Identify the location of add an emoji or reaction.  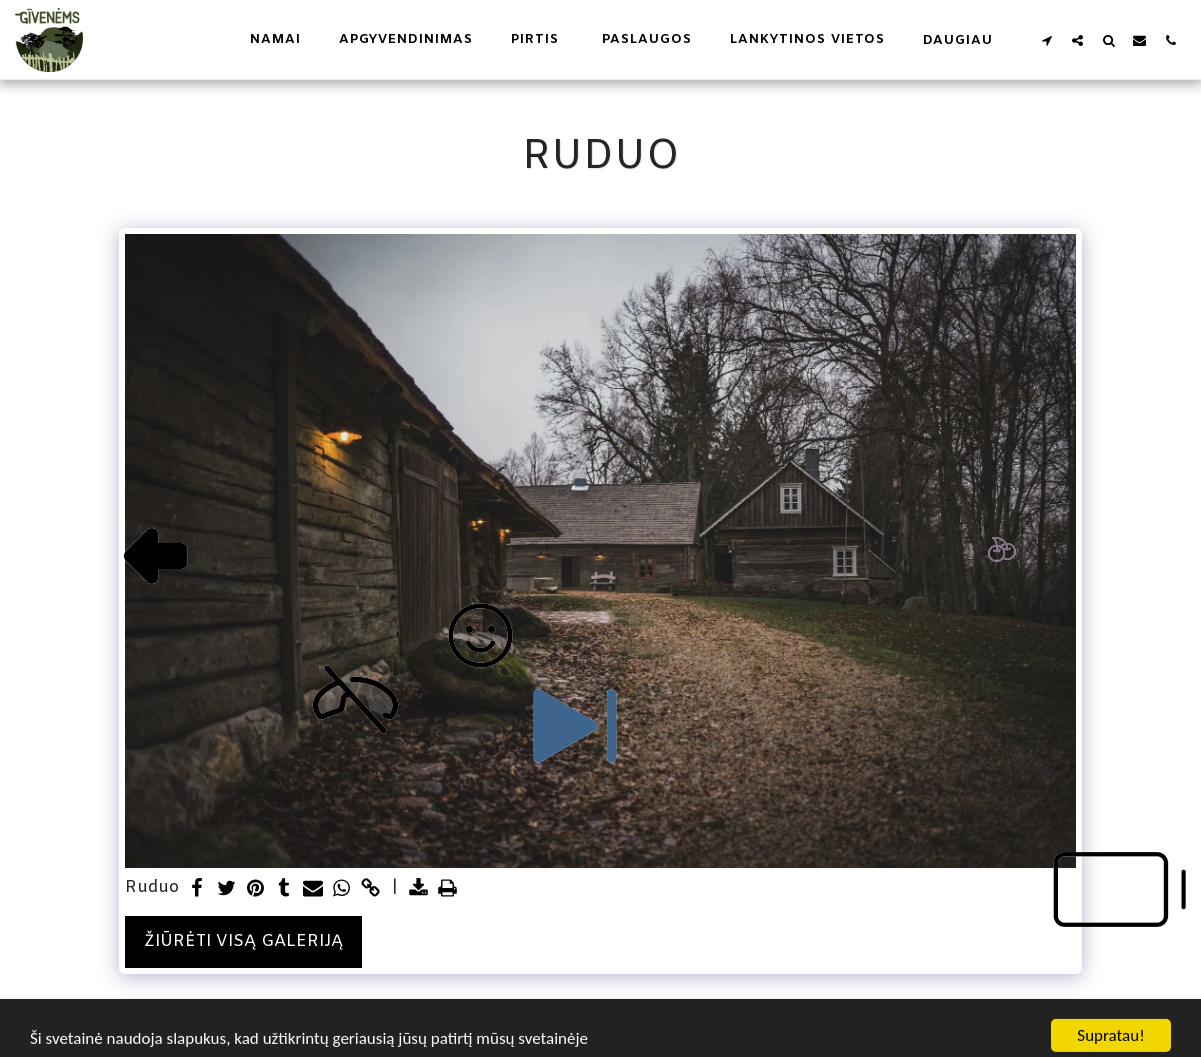
(480, 635).